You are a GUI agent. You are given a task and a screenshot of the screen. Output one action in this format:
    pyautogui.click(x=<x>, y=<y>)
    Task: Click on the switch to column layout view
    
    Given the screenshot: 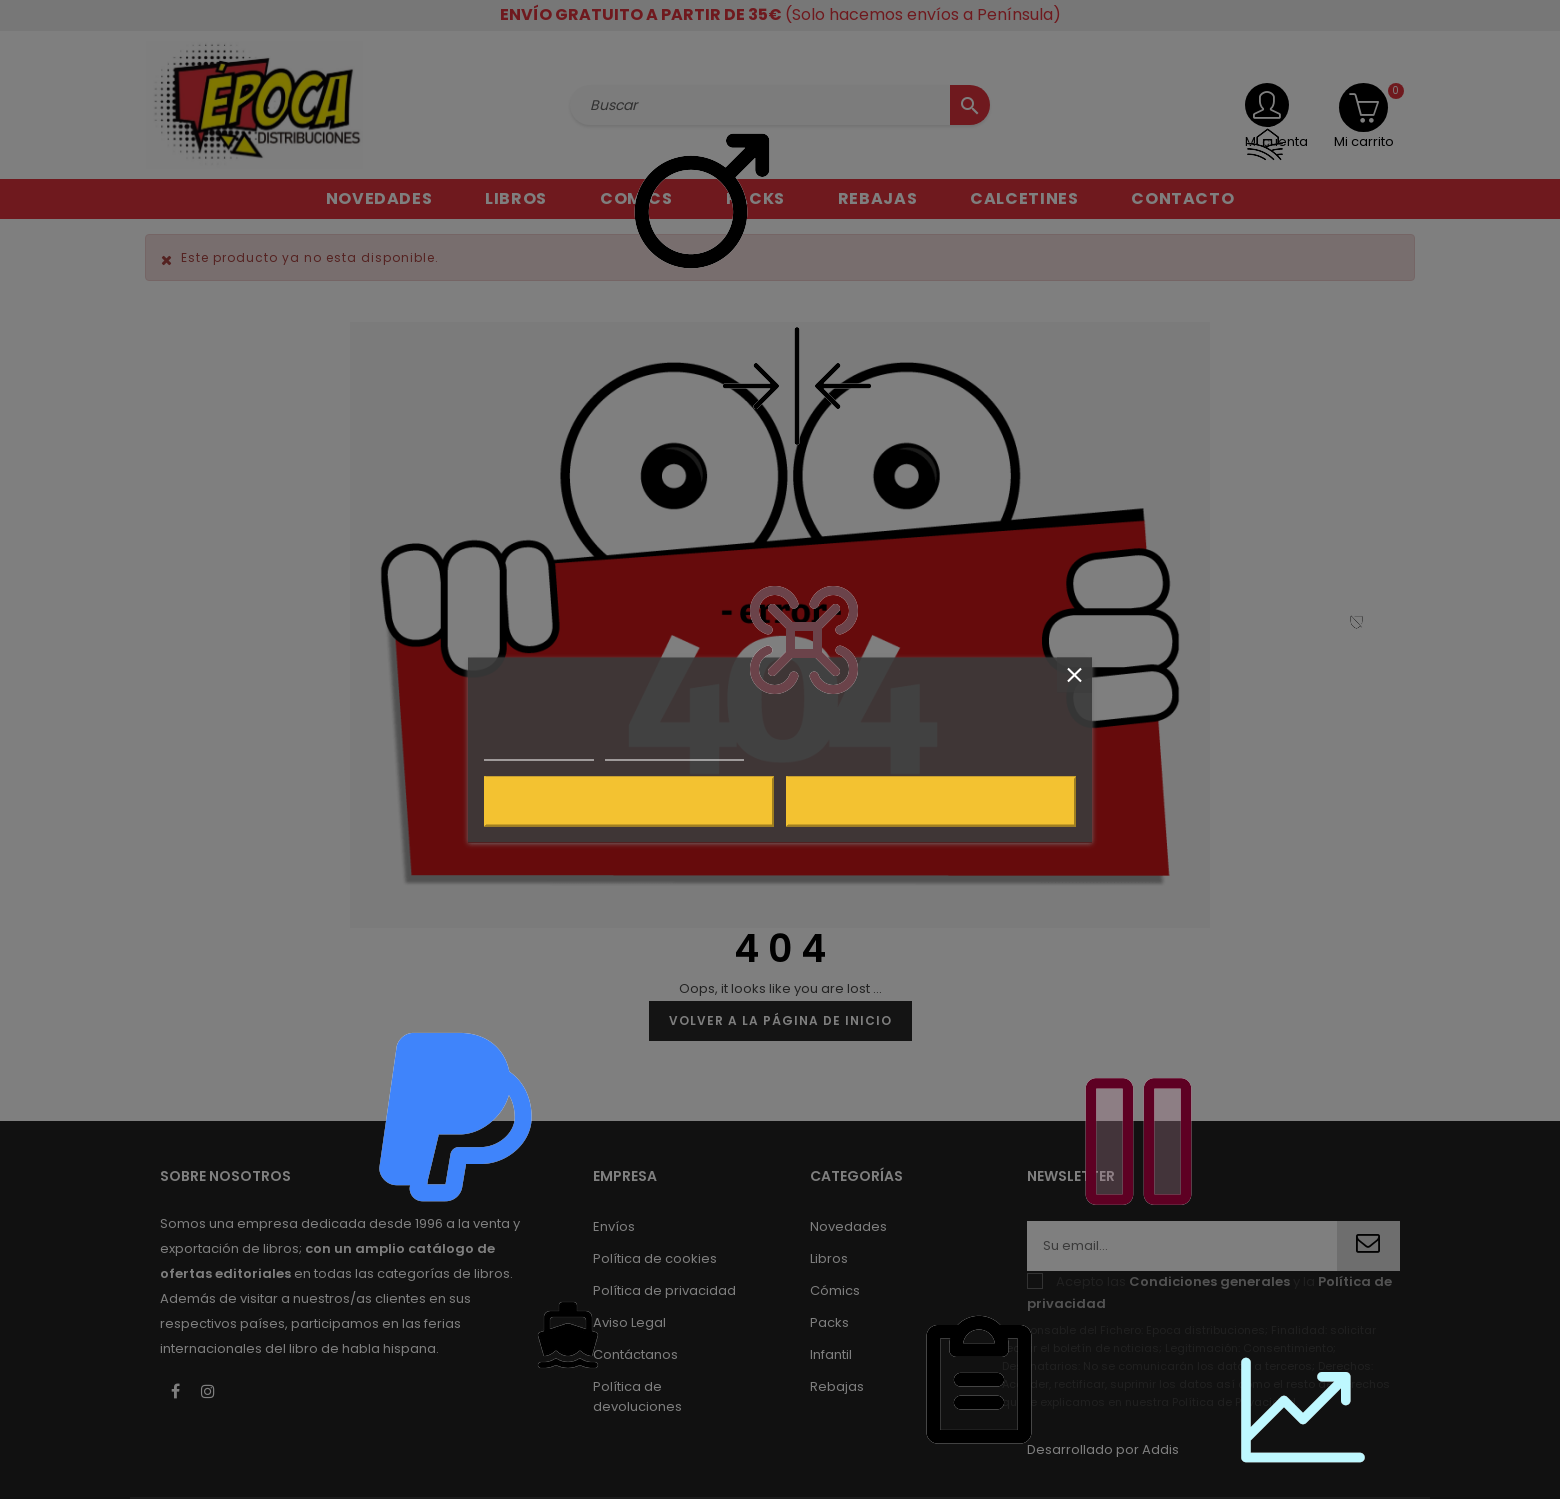 What is the action you would take?
    pyautogui.click(x=1138, y=1141)
    